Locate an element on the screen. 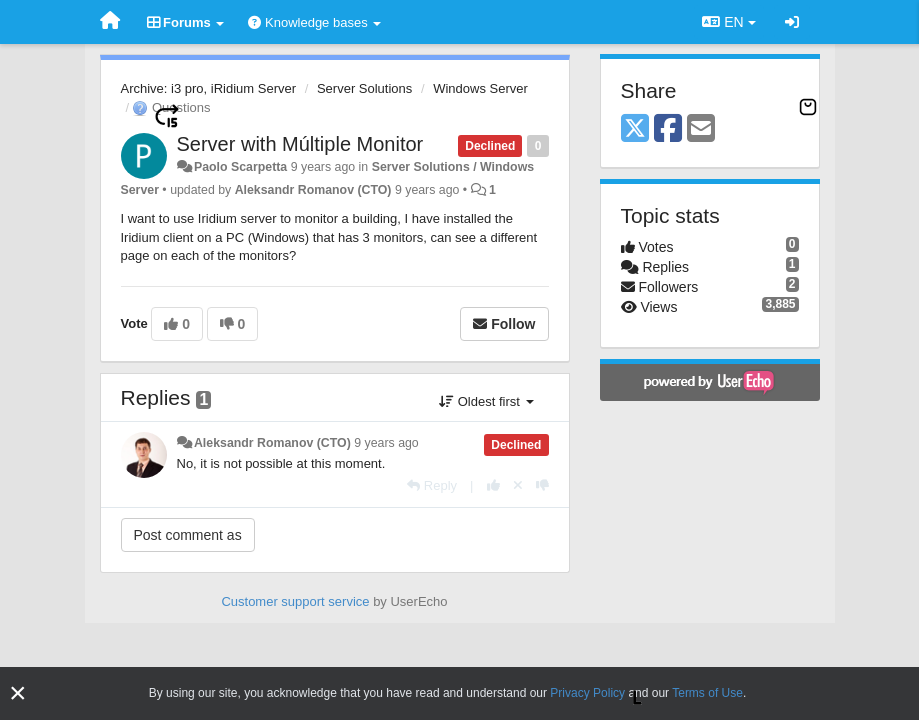  indicates a lowercase "L" character or letter identifier is located at coordinates (637, 697).